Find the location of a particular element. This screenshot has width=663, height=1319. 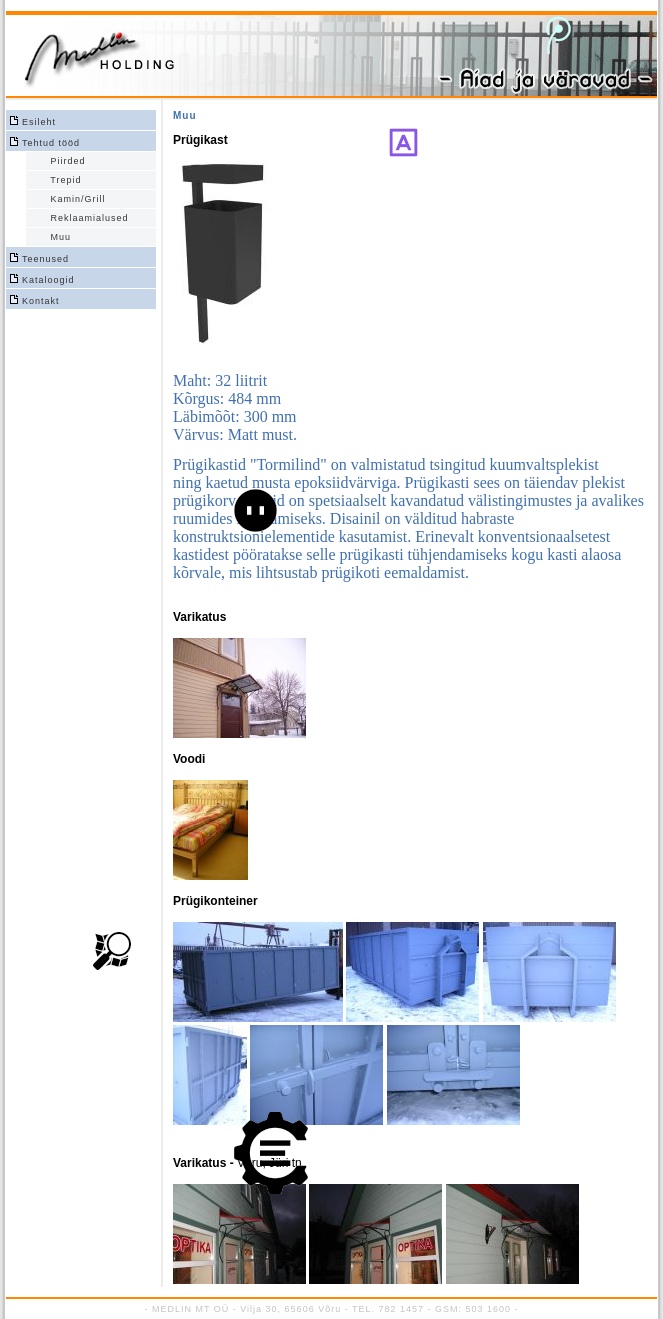

open tencent weibo app is located at coordinates (558, 35).